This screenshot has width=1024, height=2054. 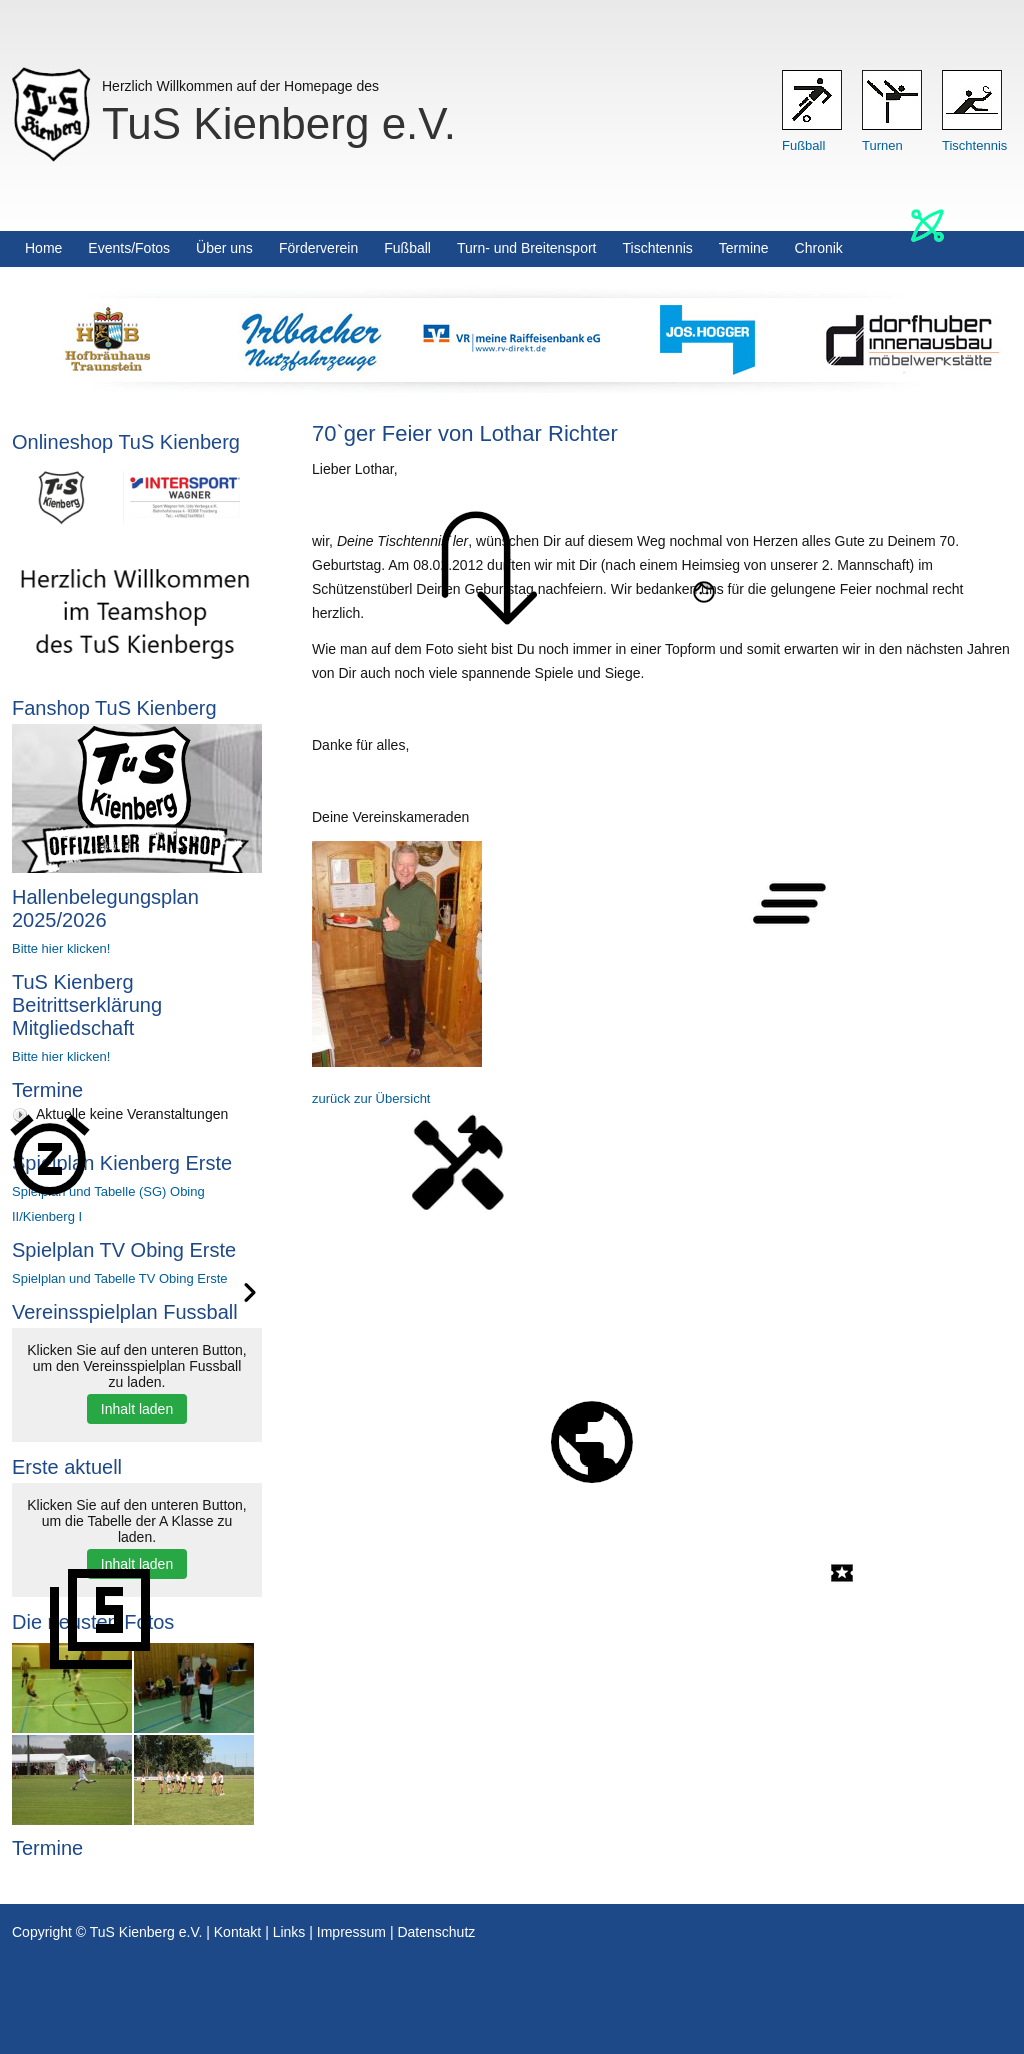 What do you see at coordinates (789, 903) in the screenshot?
I see `clear all items from a list` at bounding box center [789, 903].